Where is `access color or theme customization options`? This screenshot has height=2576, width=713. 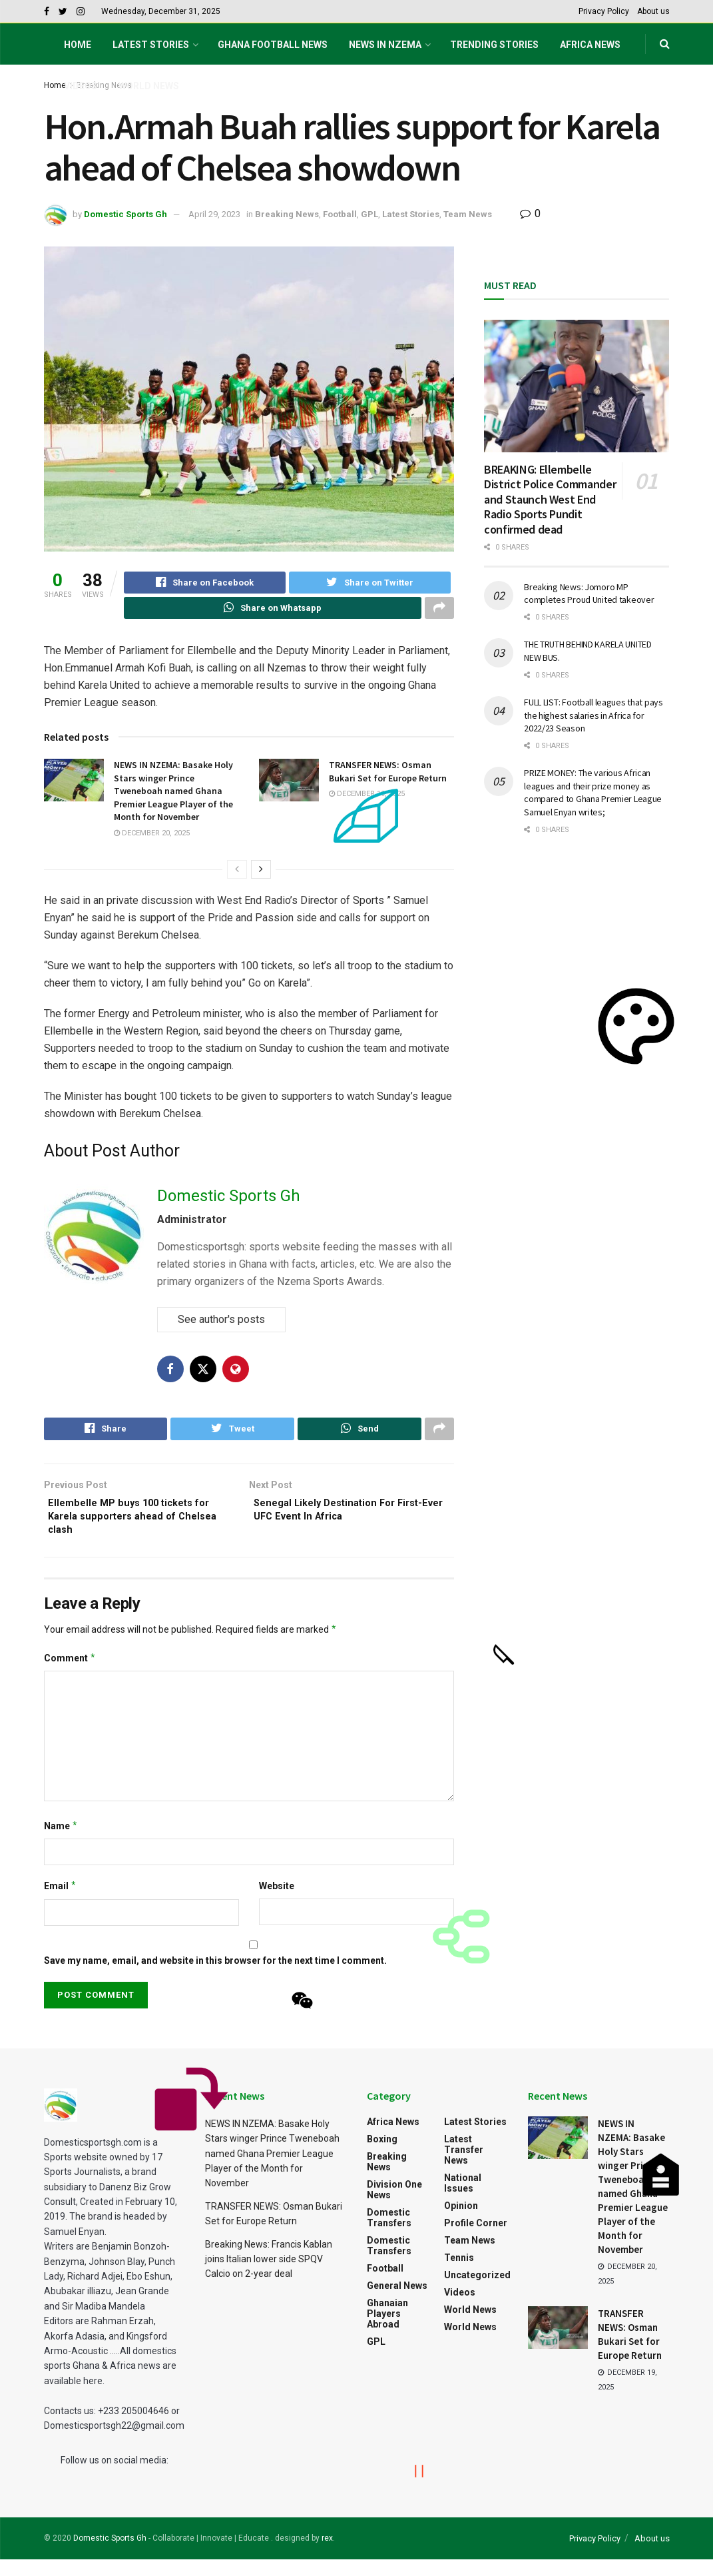 access color or theme customization options is located at coordinates (636, 1026).